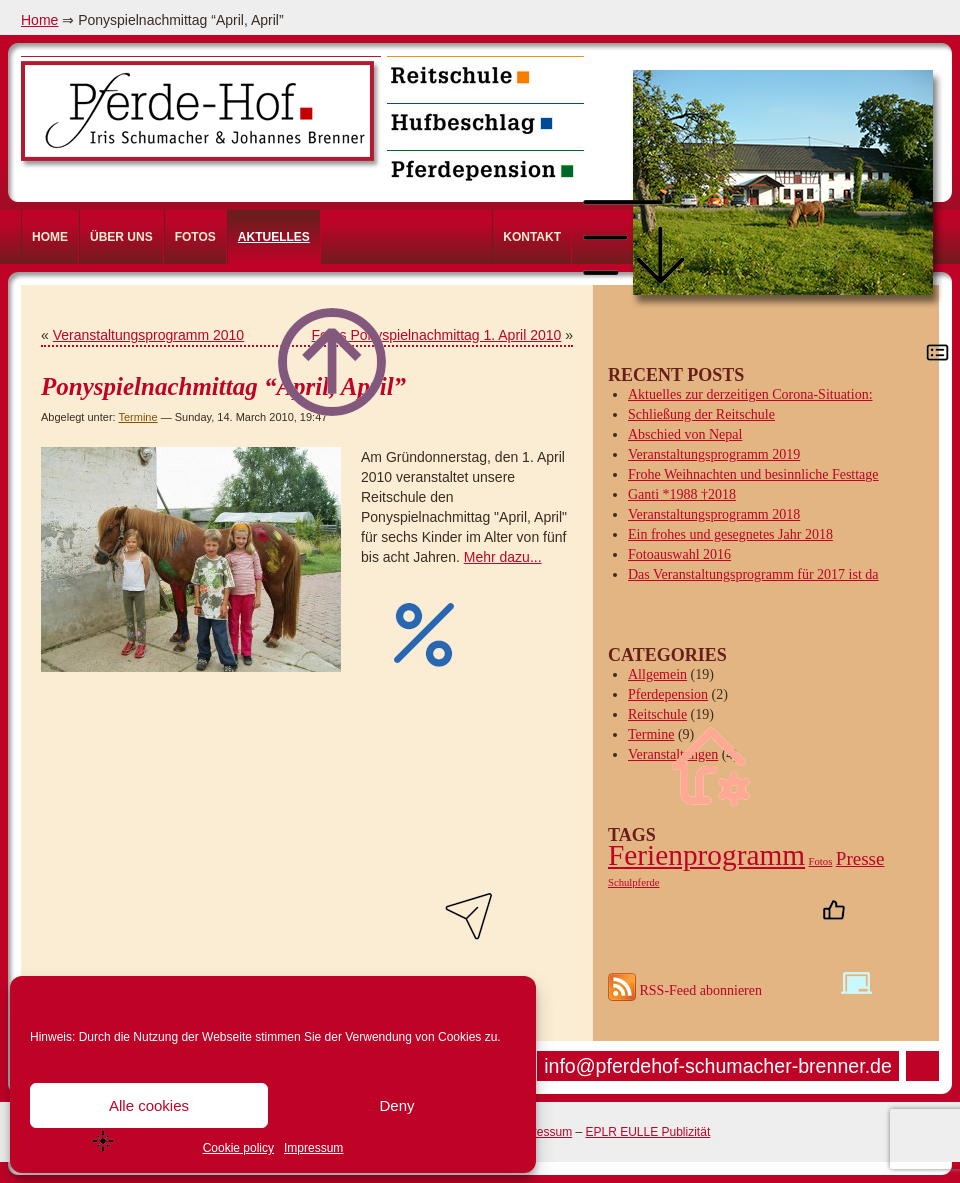  I want to click on like or approve a post, so click(834, 911).